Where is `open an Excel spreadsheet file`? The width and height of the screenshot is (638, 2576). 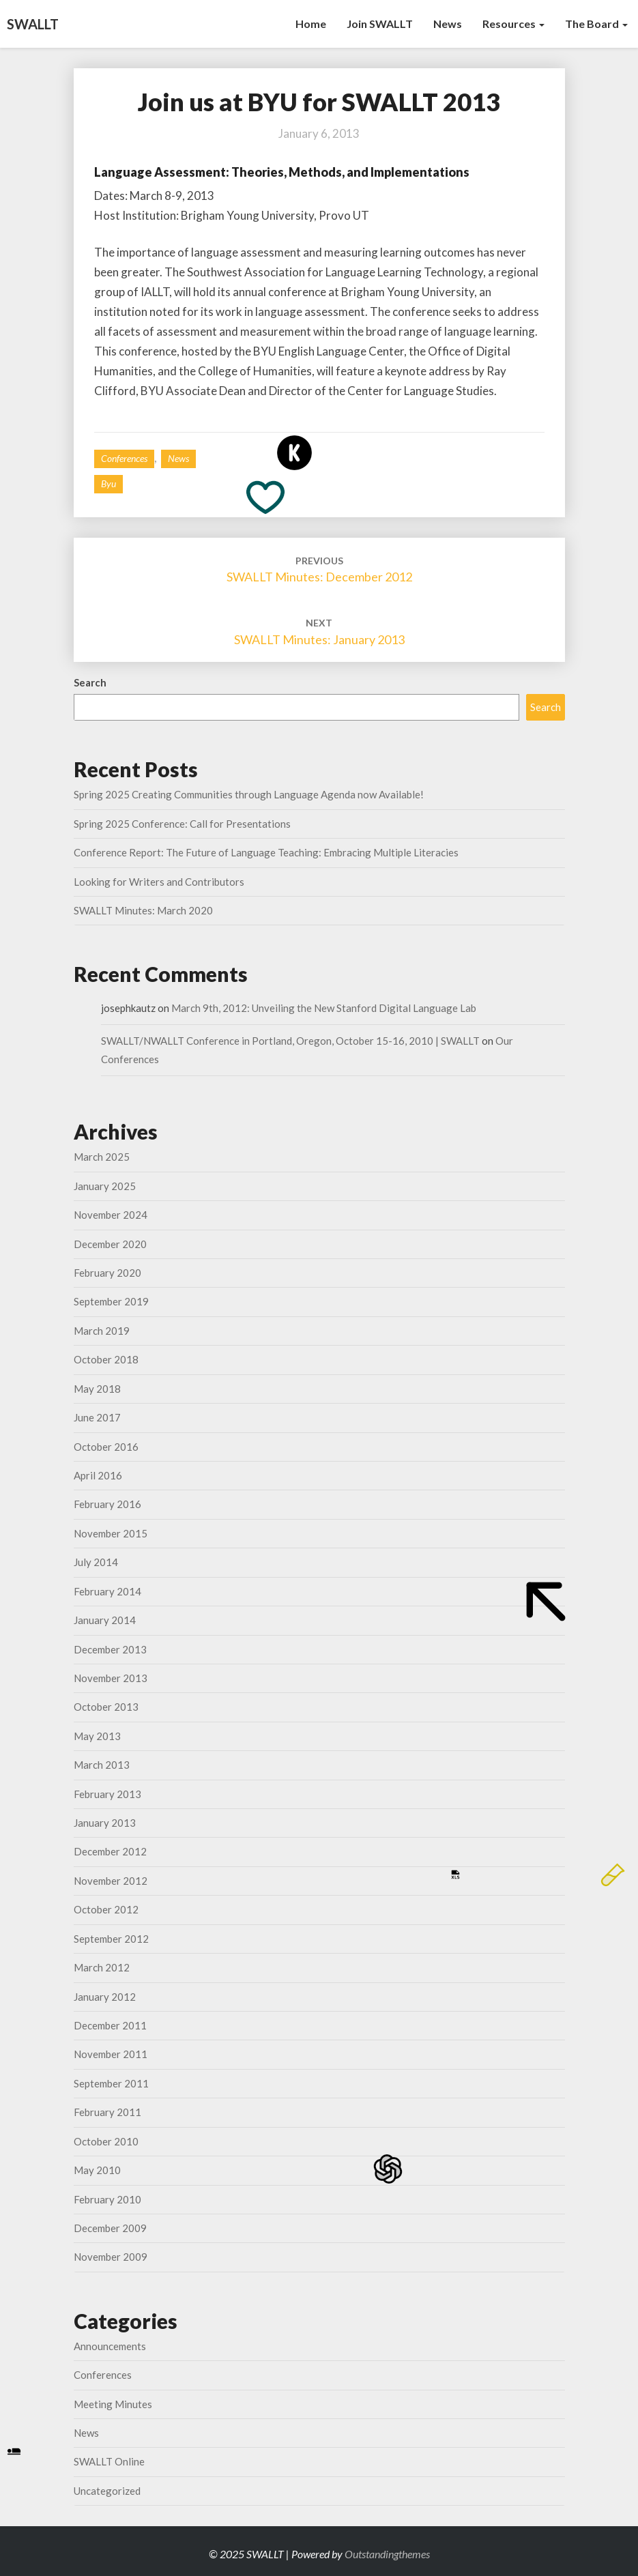
open an Excel spreadsheet file is located at coordinates (455, 1875).